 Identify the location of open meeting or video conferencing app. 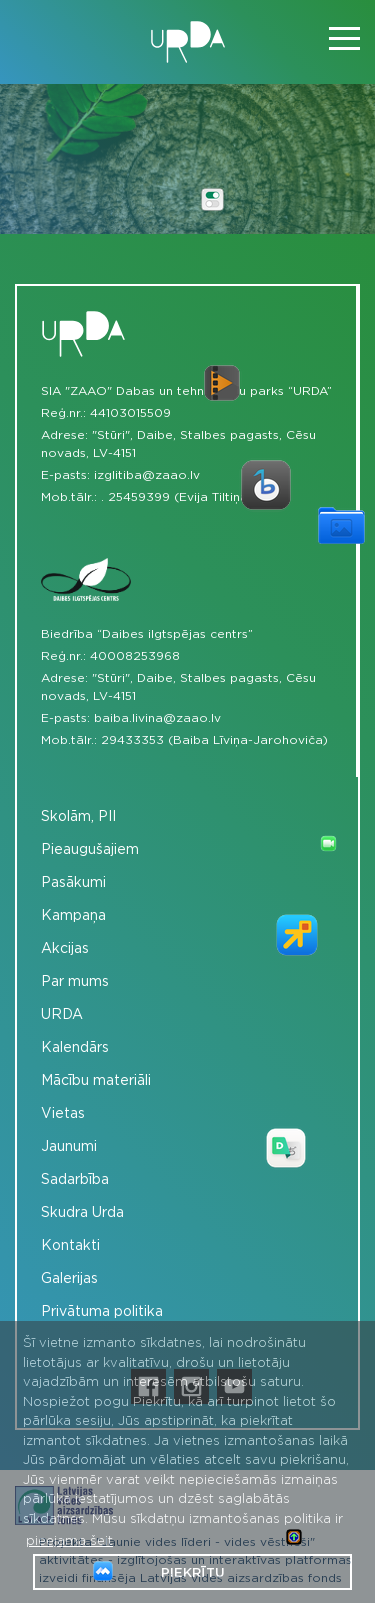
(103, 1571).